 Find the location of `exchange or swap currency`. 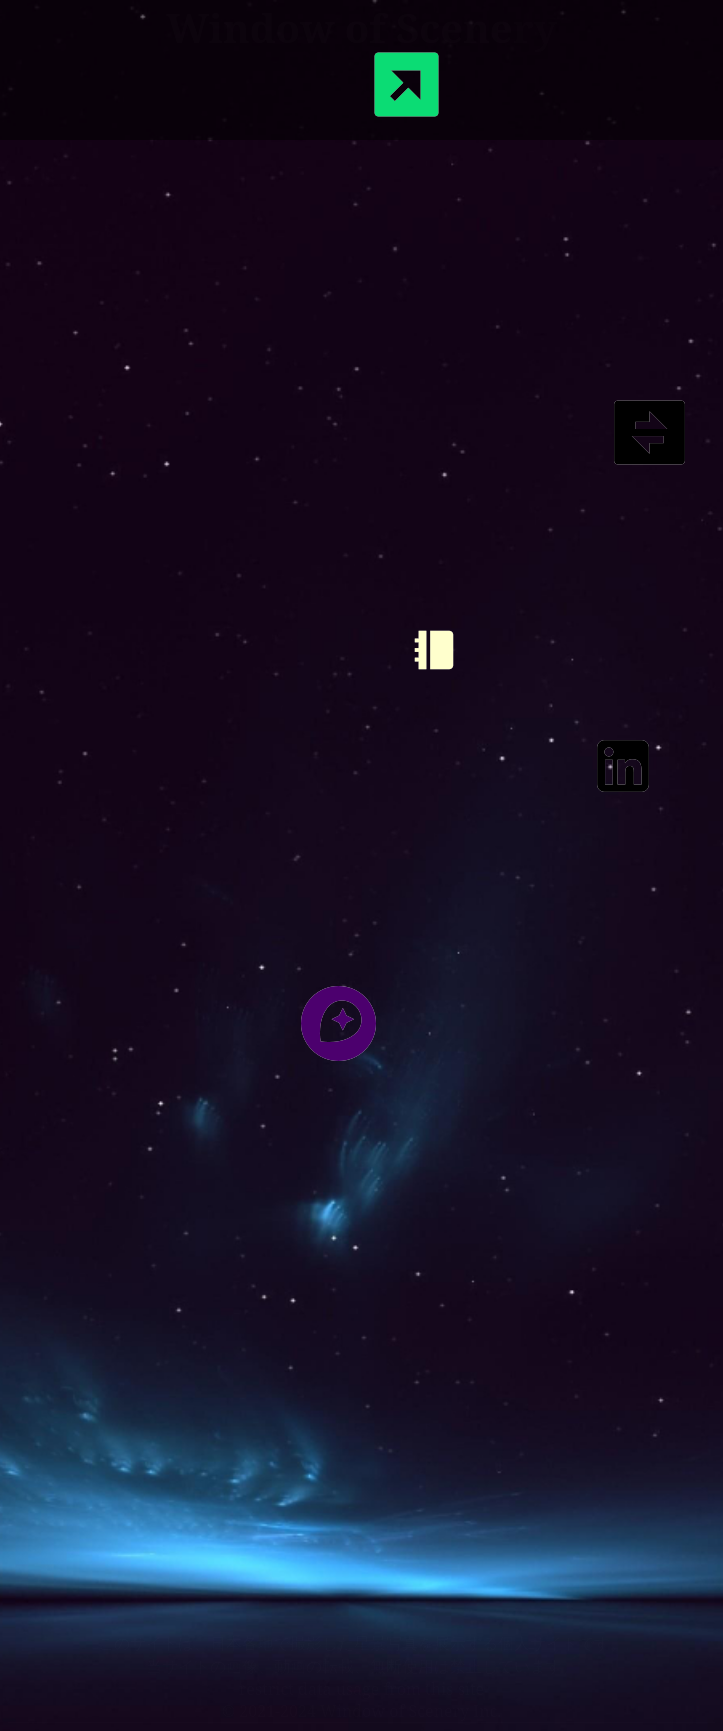

exchange or swap currency is located at coordinates (649, 432).